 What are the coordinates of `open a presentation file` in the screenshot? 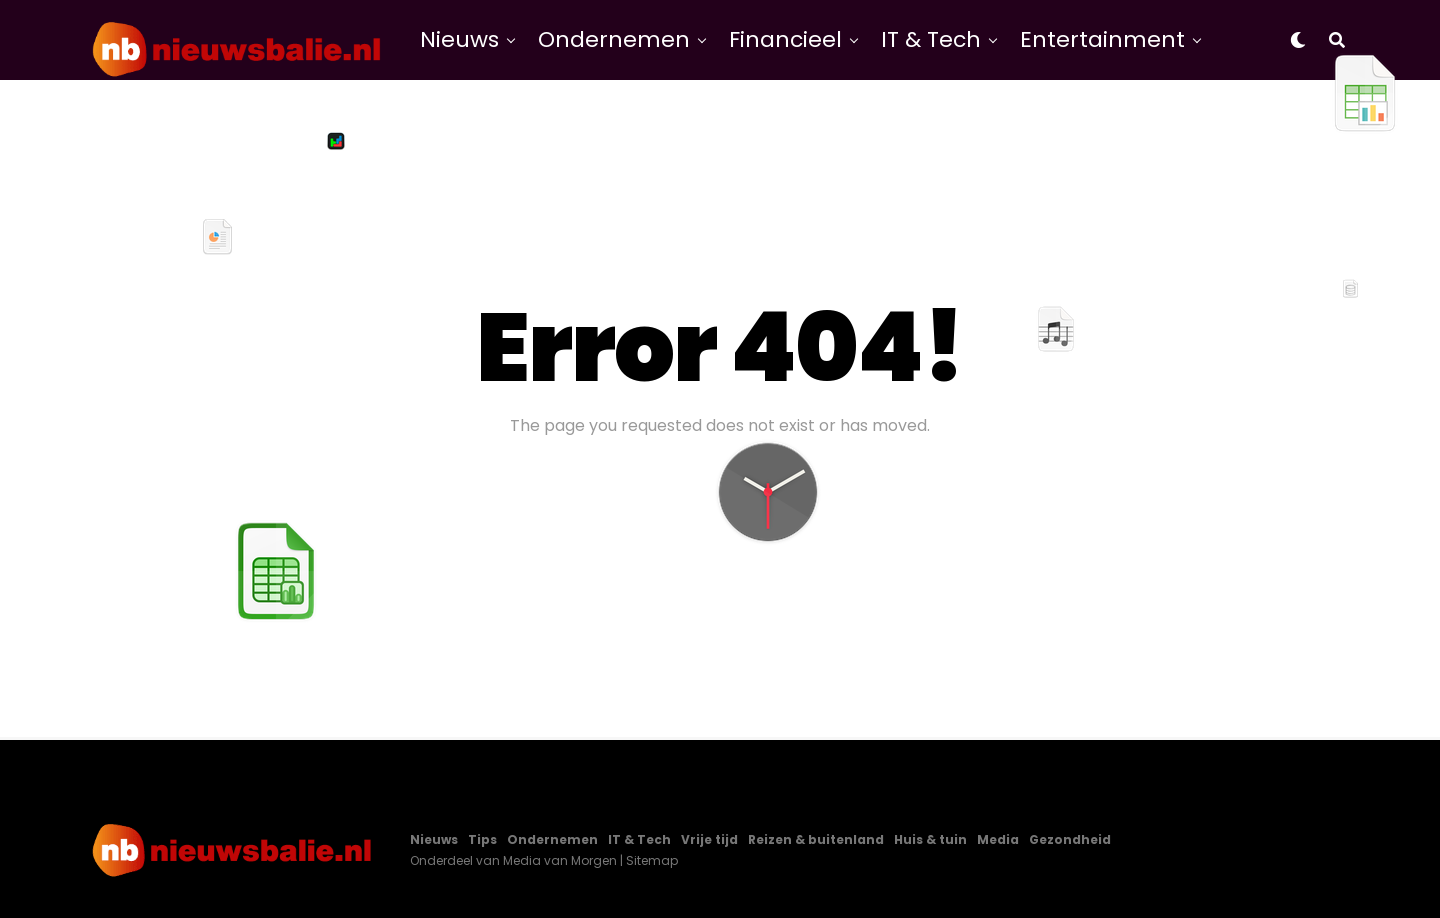 It's located at (217, 236).